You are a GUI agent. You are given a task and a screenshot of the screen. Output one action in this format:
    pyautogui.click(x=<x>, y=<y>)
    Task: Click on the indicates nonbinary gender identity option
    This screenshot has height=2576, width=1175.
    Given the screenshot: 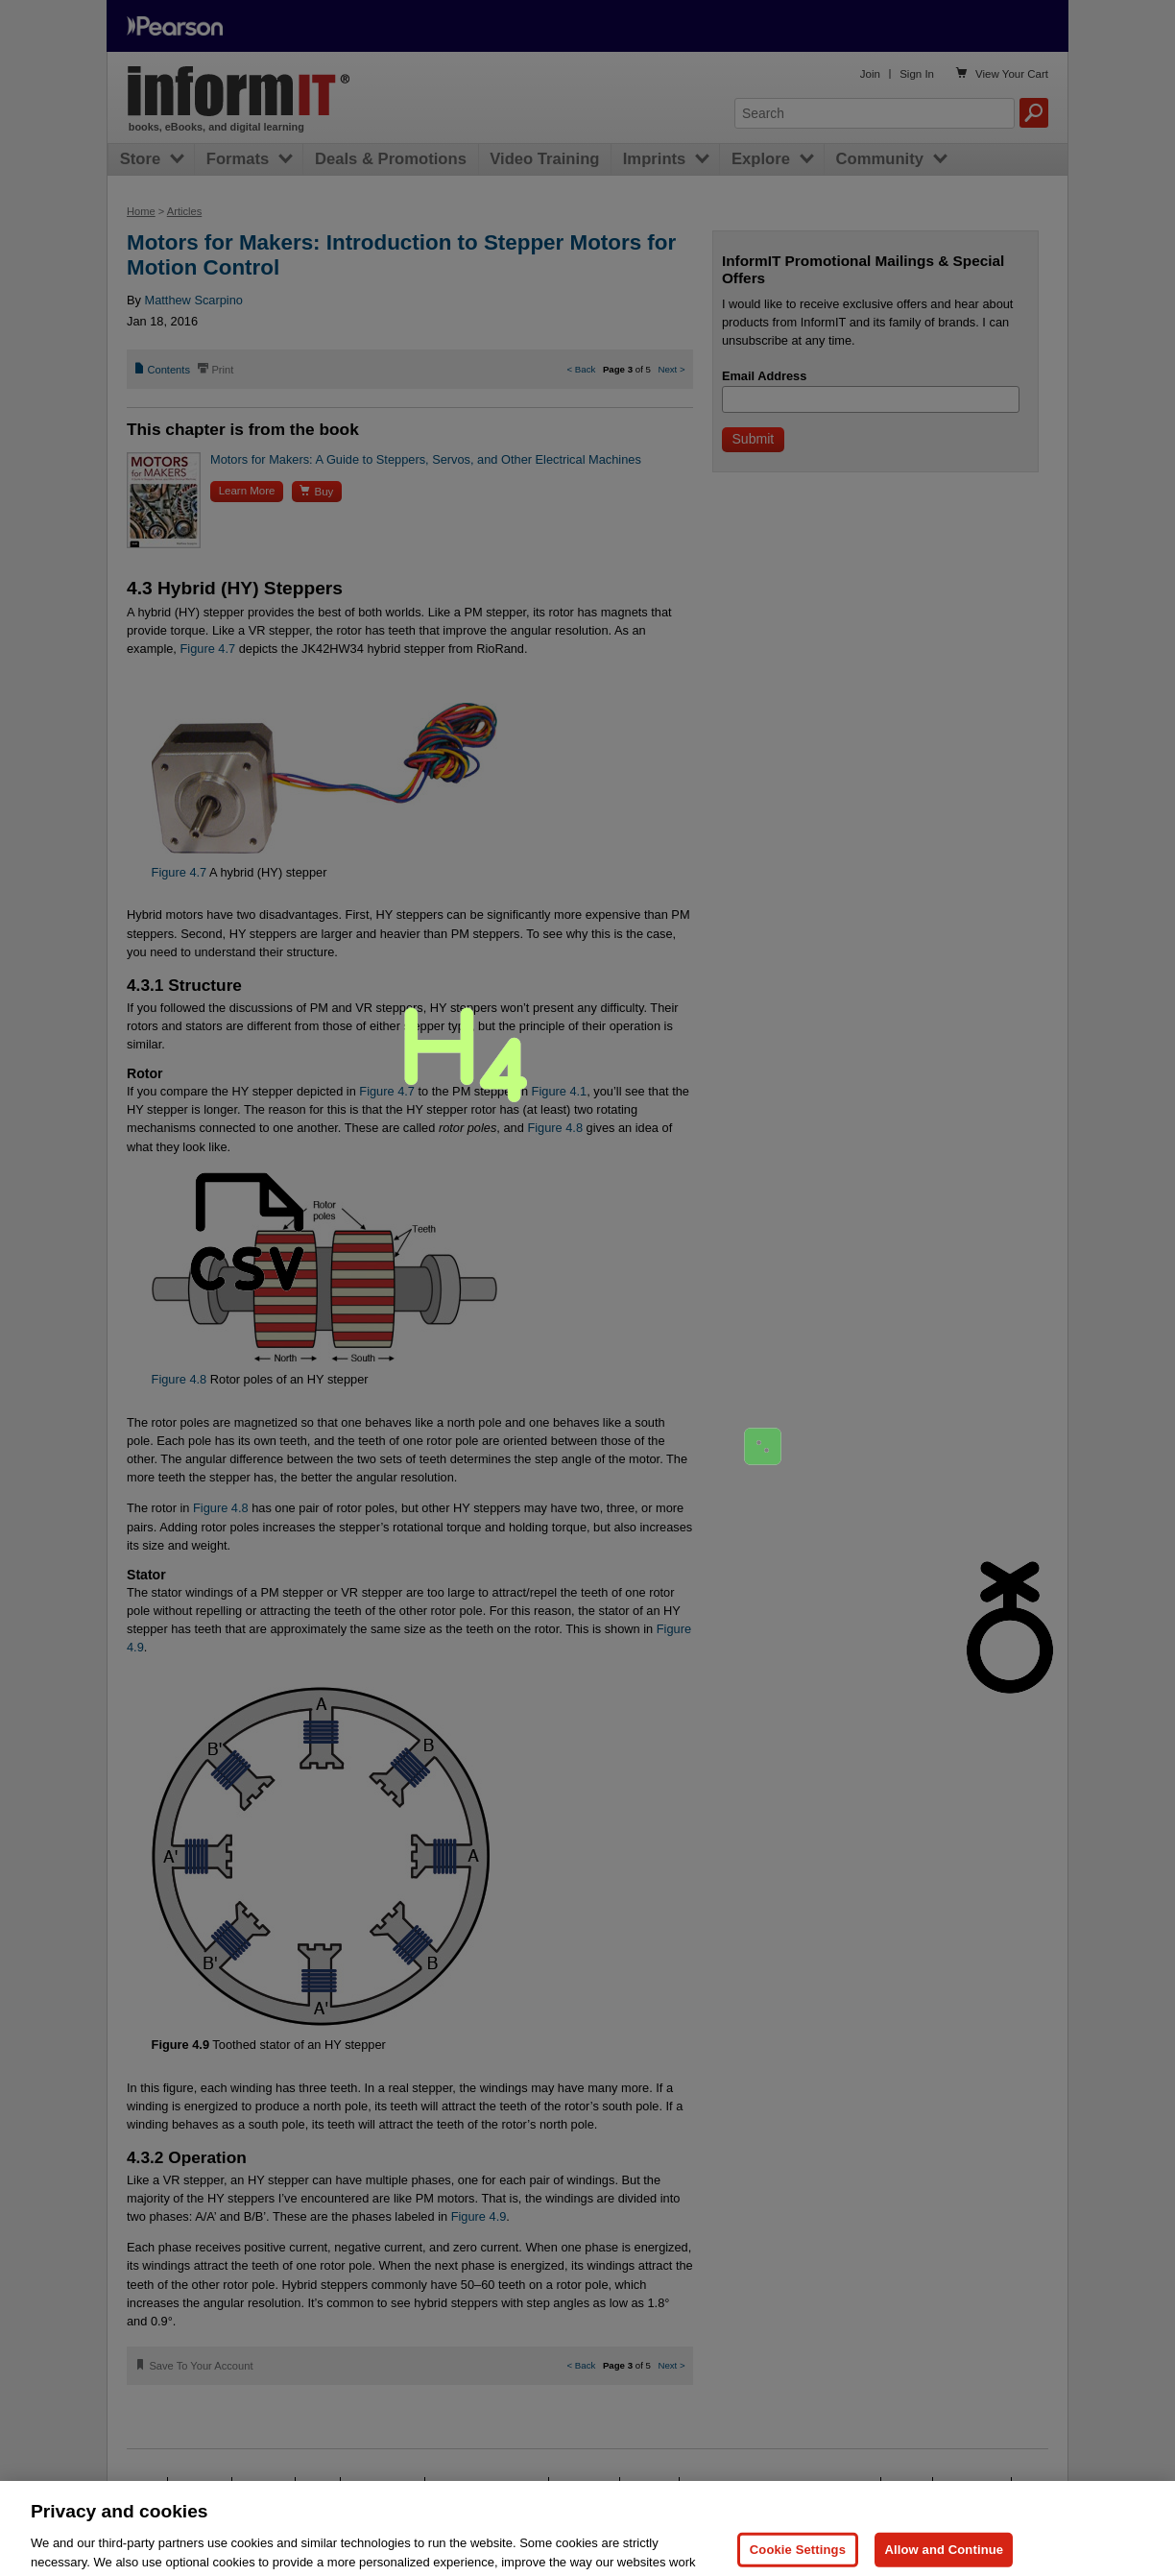 What is the action you would take?
    pyautogui.click(x=1010, y=1627)
    